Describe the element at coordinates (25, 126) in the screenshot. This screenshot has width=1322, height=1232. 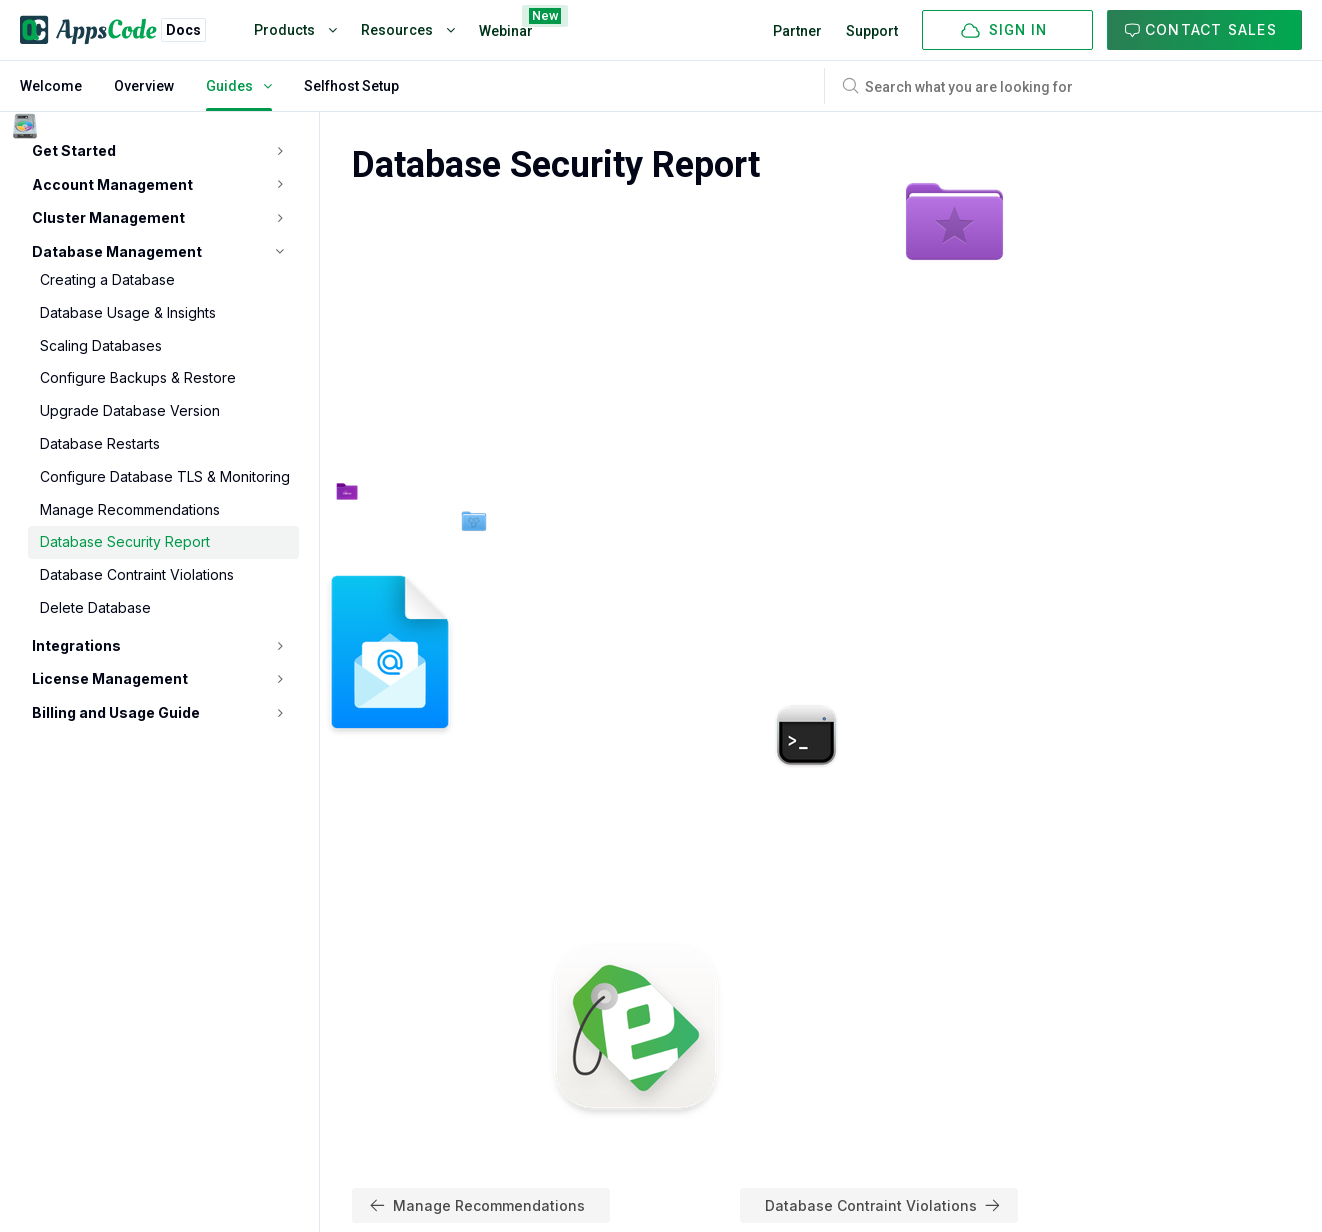
I see `view disk partitions on a multi-partition drive` at that location.